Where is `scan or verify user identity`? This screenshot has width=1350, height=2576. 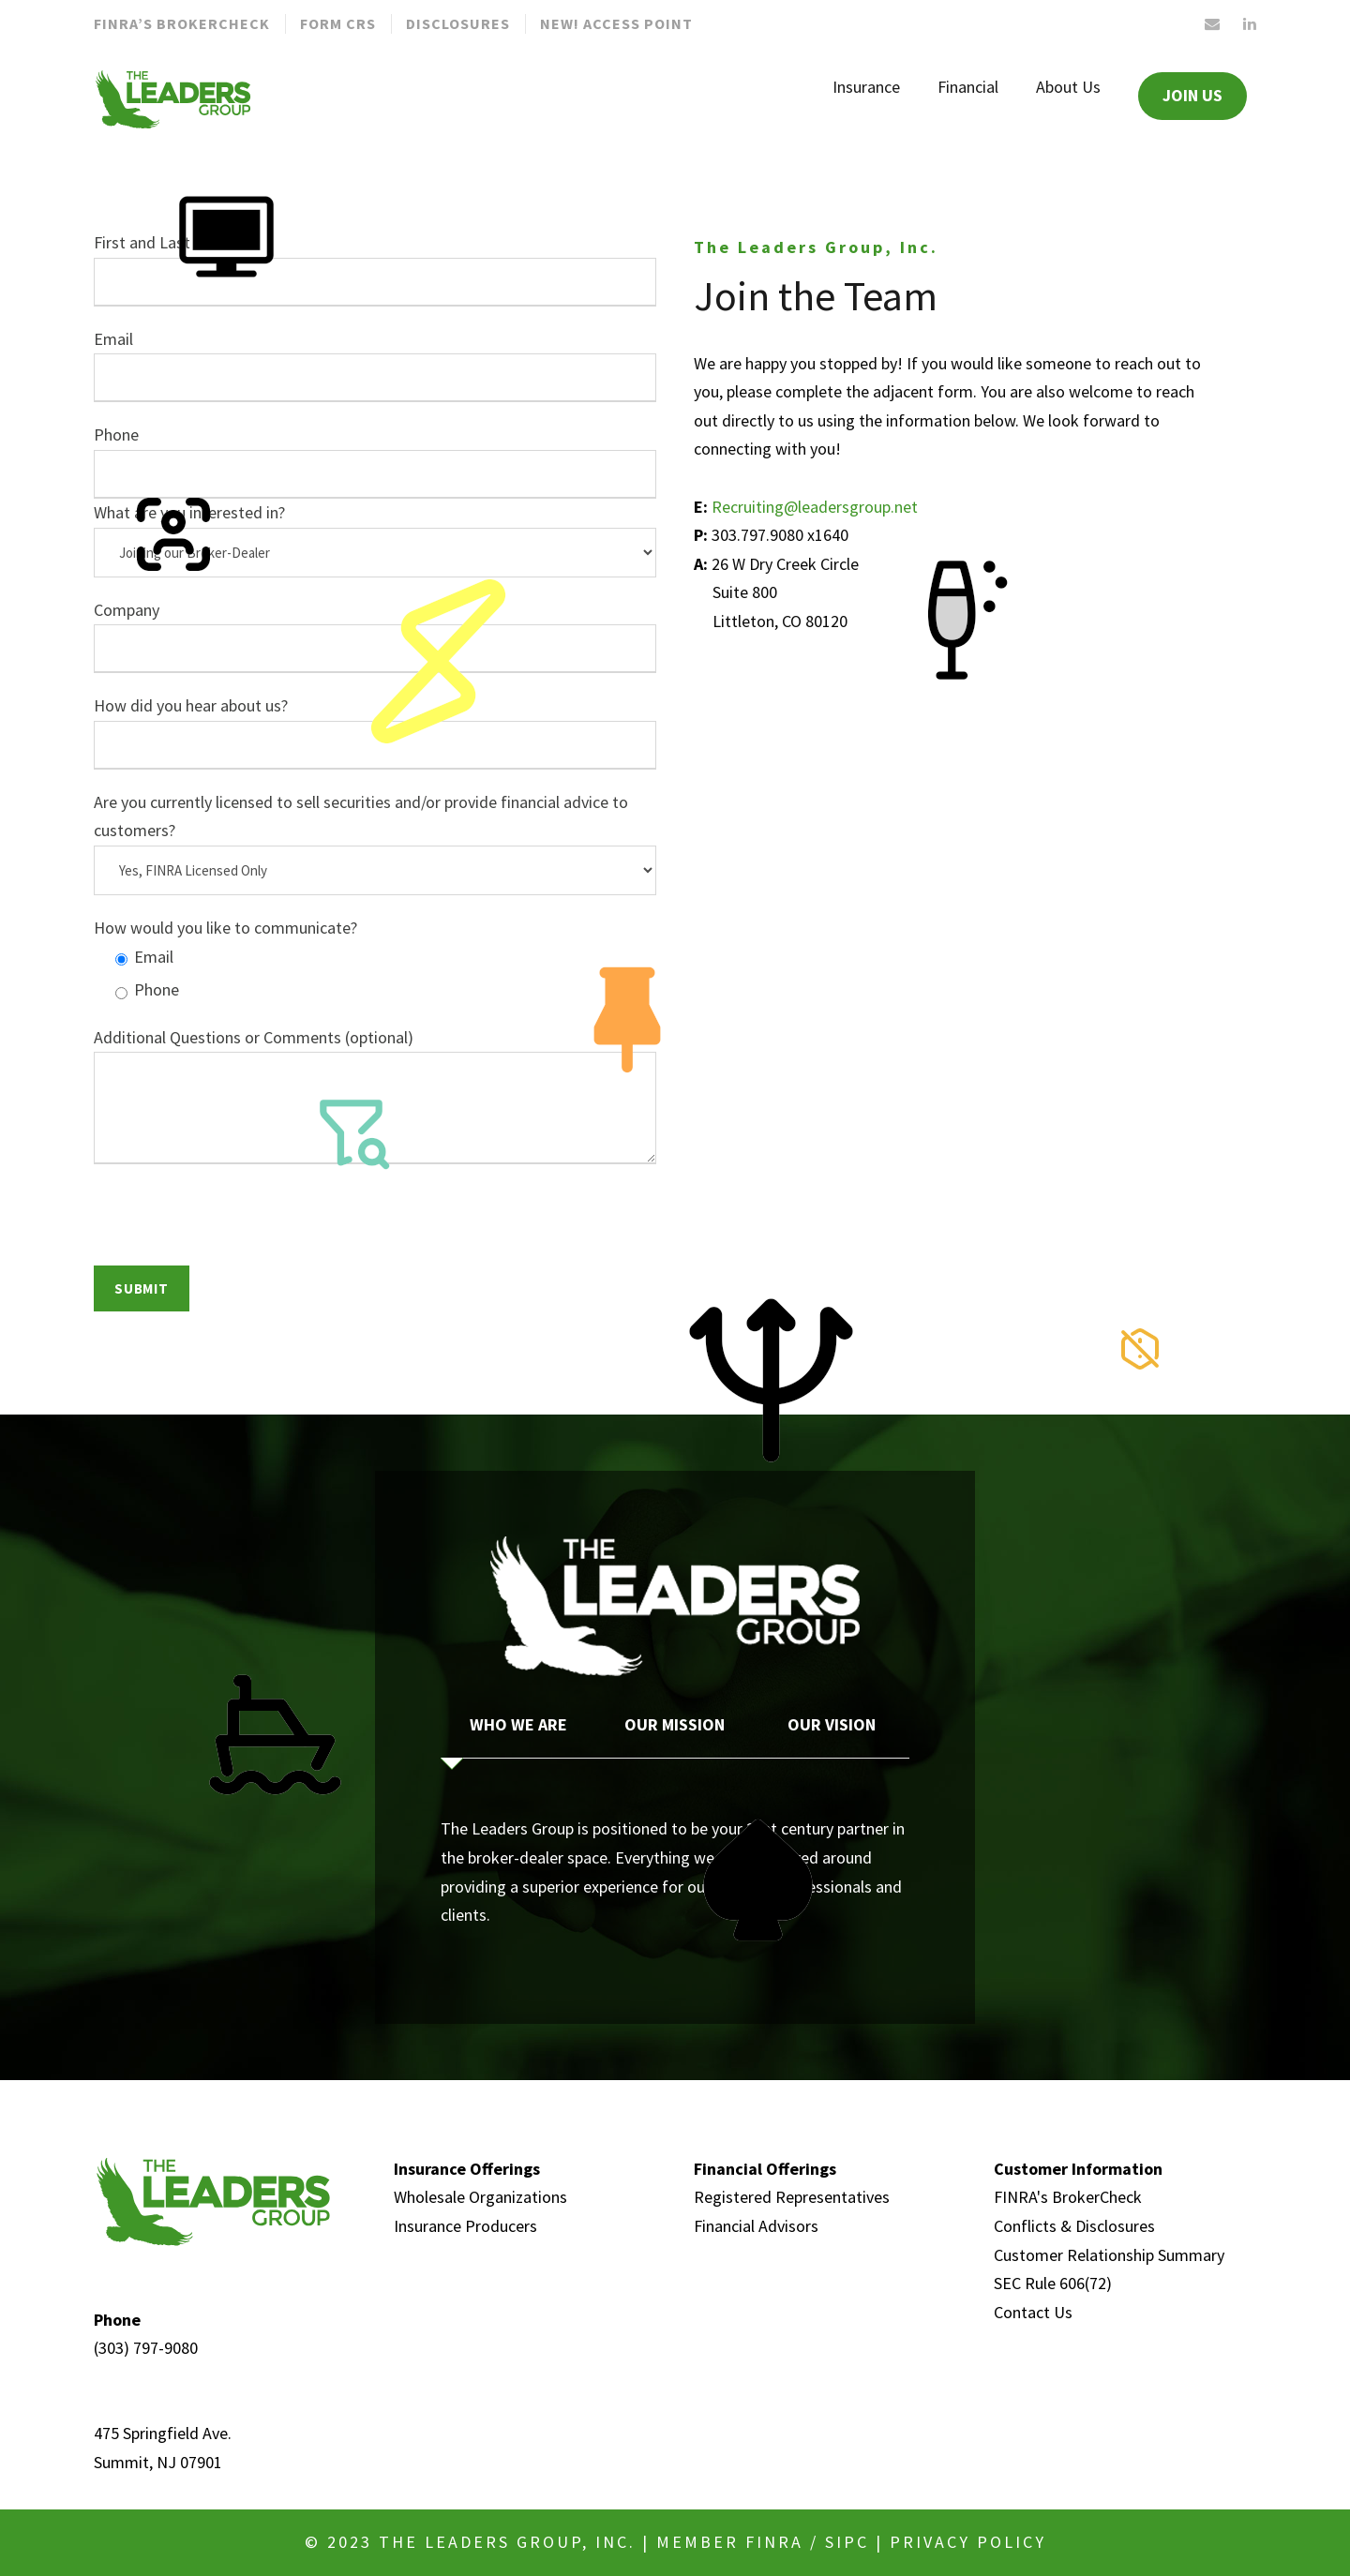 scan or verify user identity is located at coordinates (173, 534).